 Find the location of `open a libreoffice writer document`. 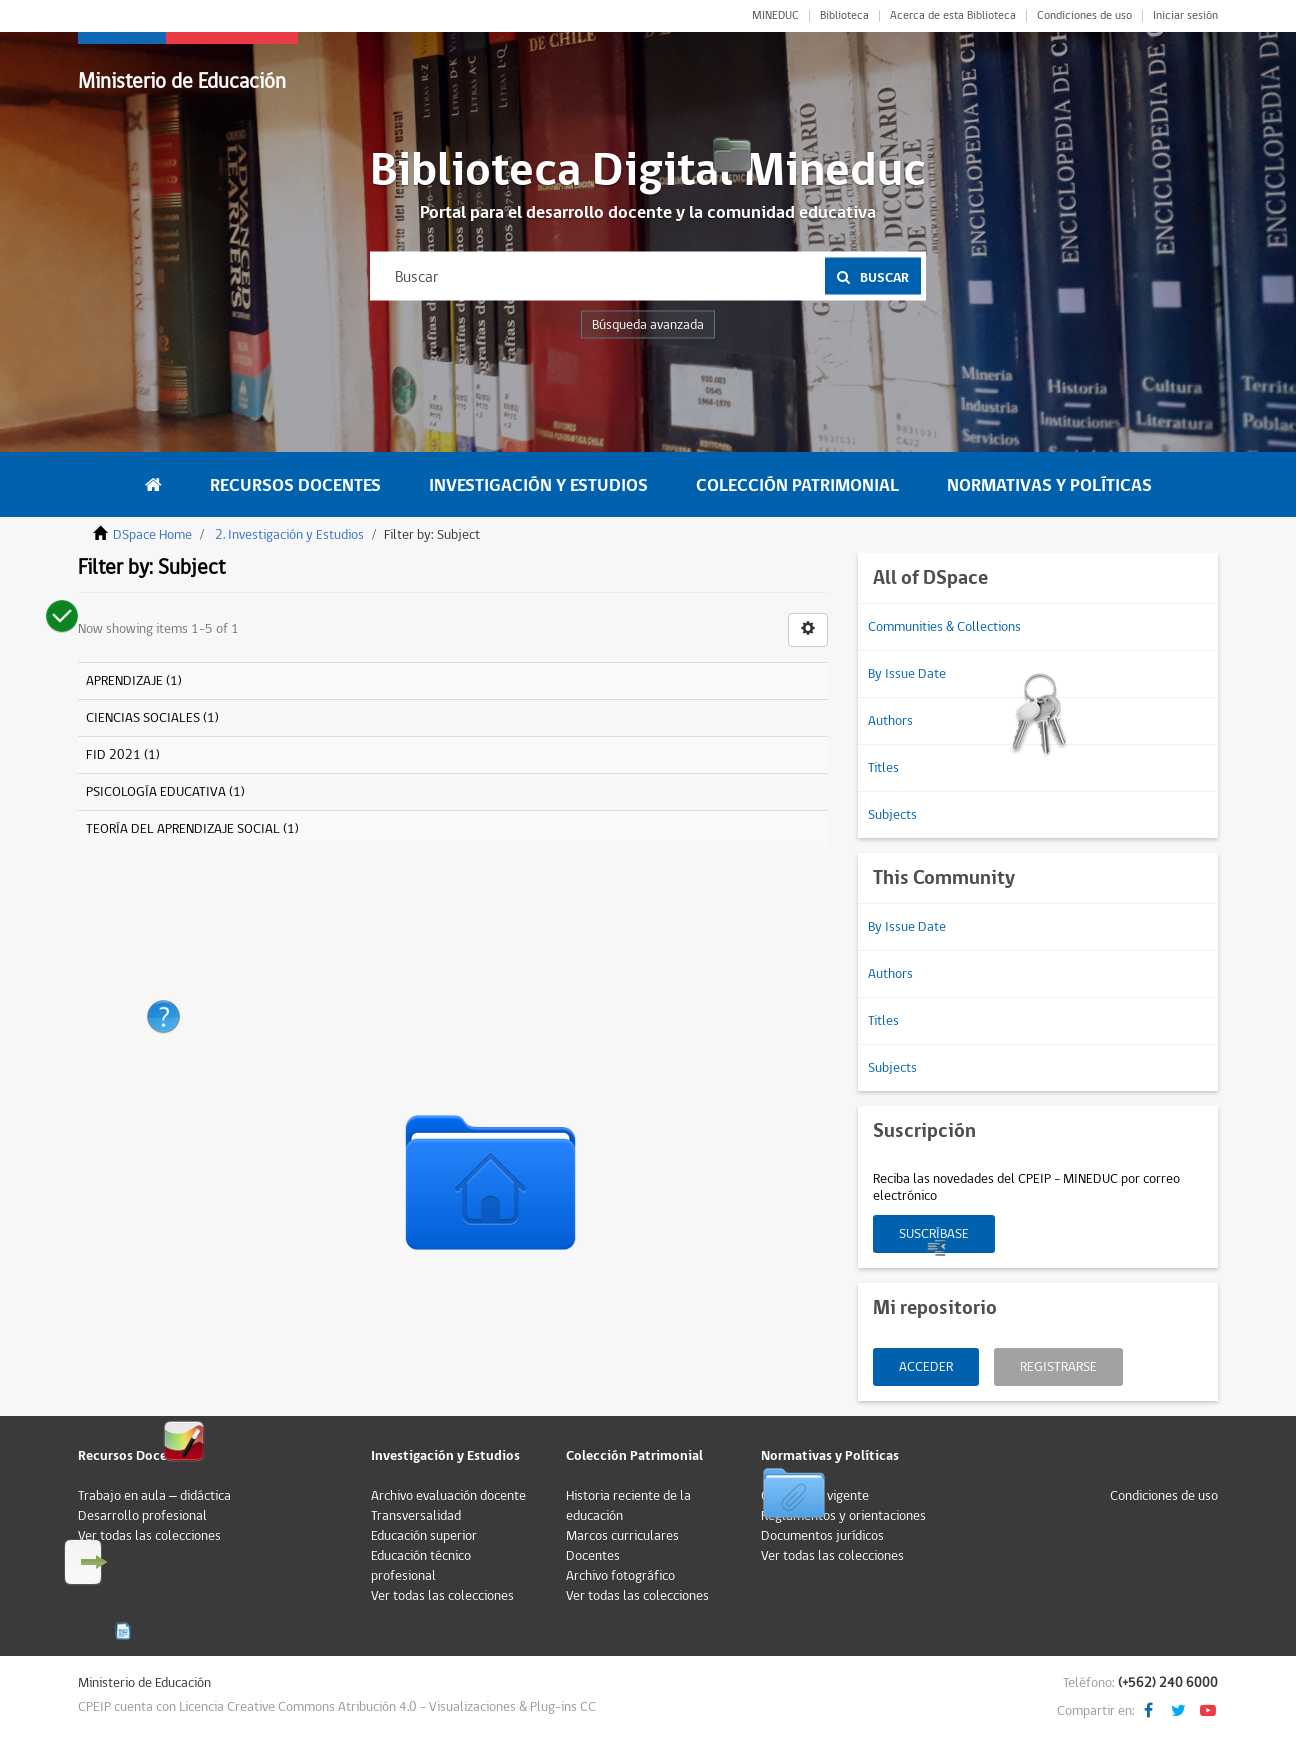

open a libreoffice writer document is located at coordinates (123, 1631).